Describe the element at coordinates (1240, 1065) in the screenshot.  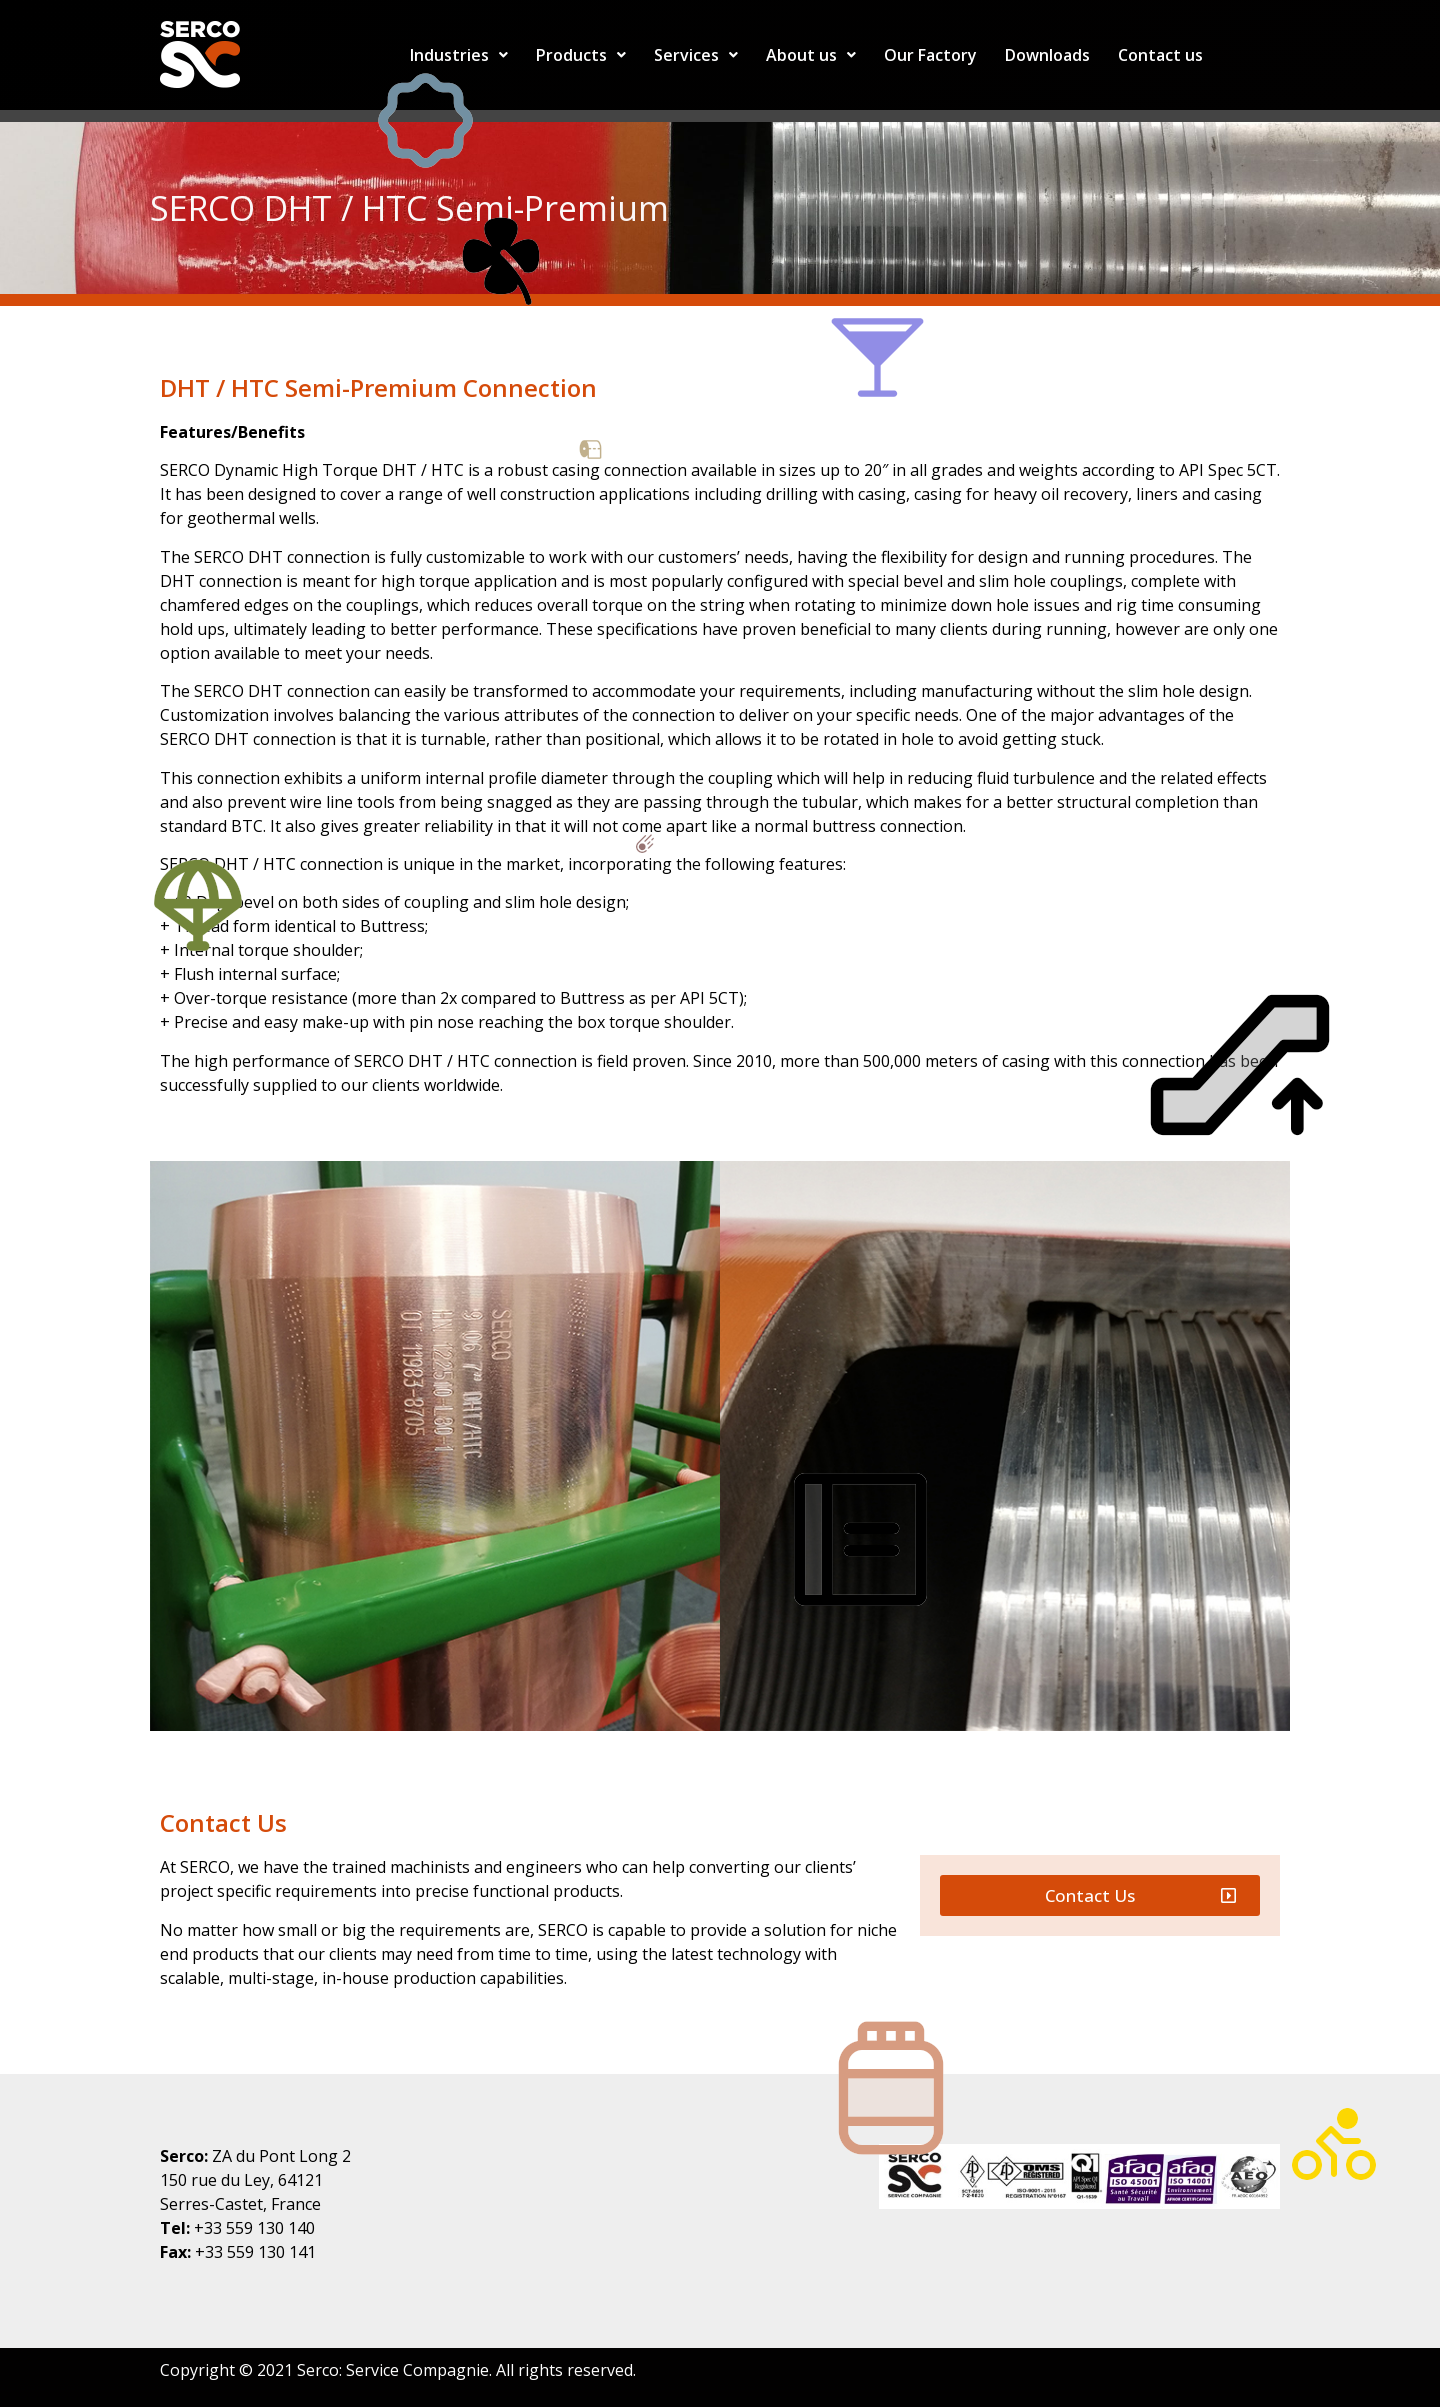
I see `indicates escalator going up` at that location.